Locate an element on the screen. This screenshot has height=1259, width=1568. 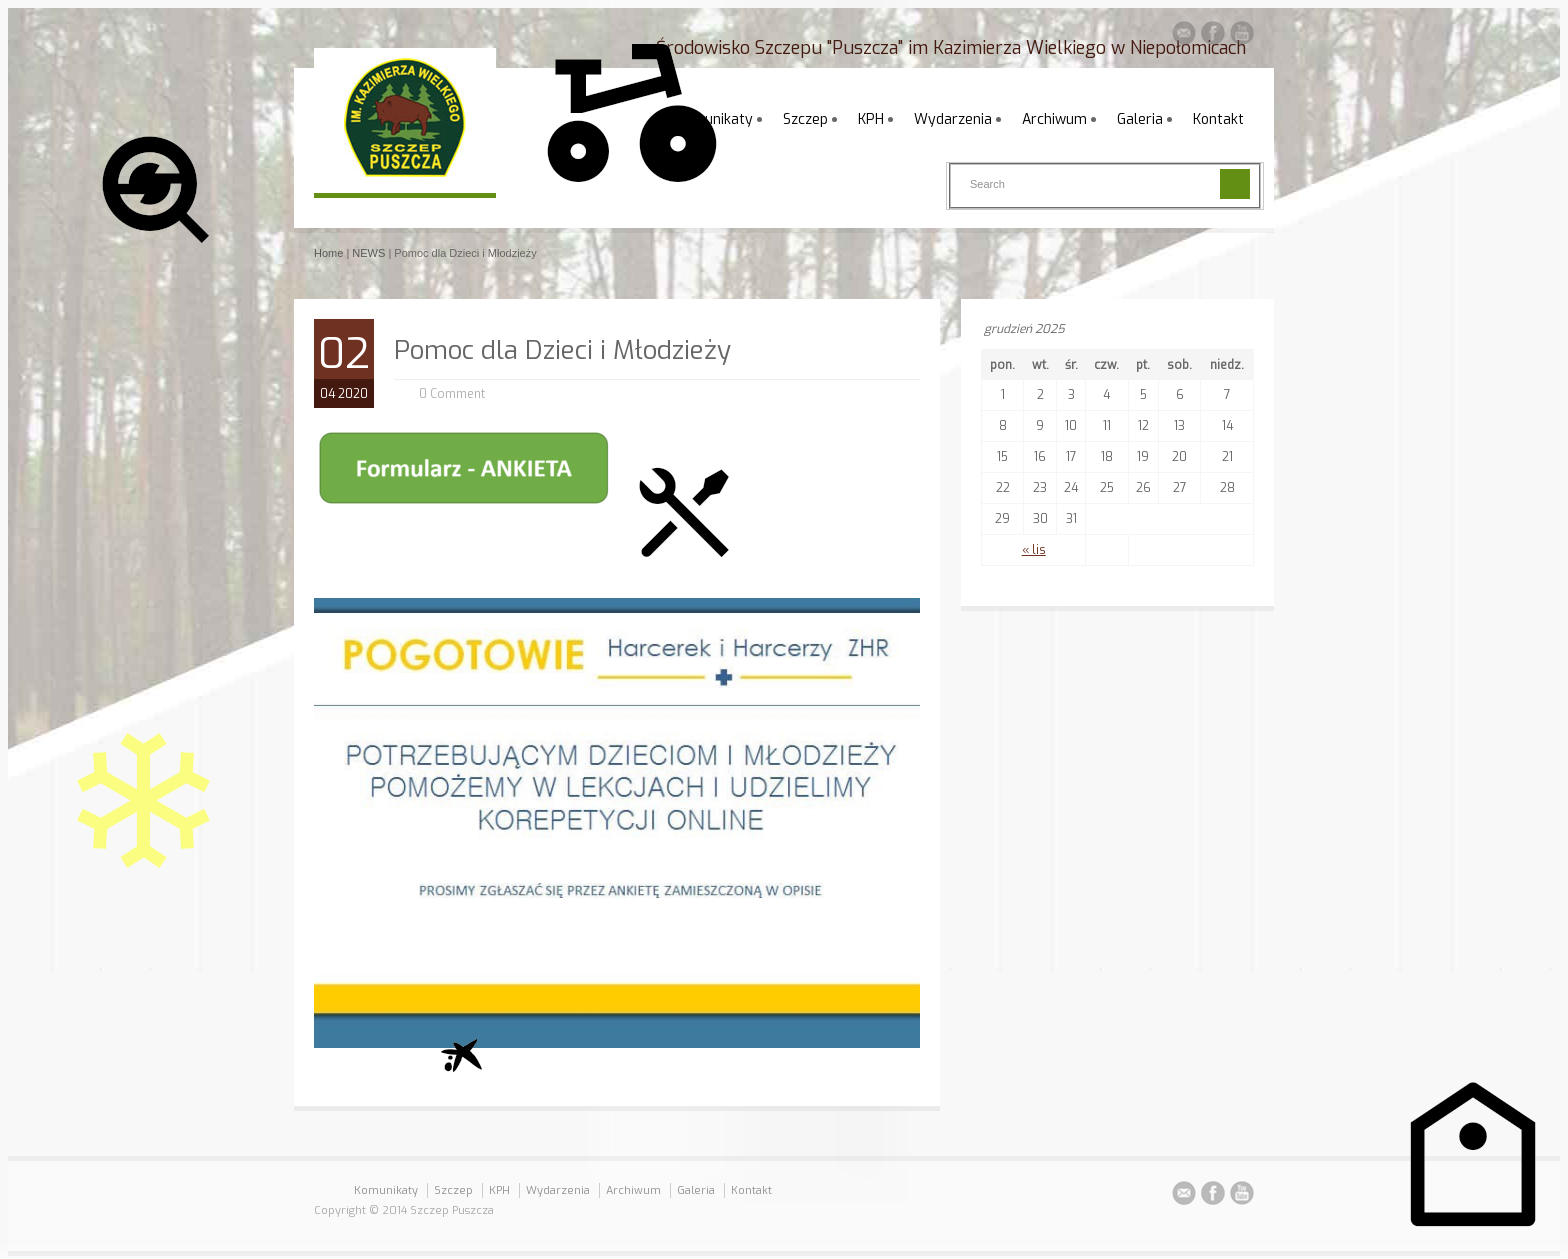
activate cooling or air conditioning mode is located at coordinates (143, 800).